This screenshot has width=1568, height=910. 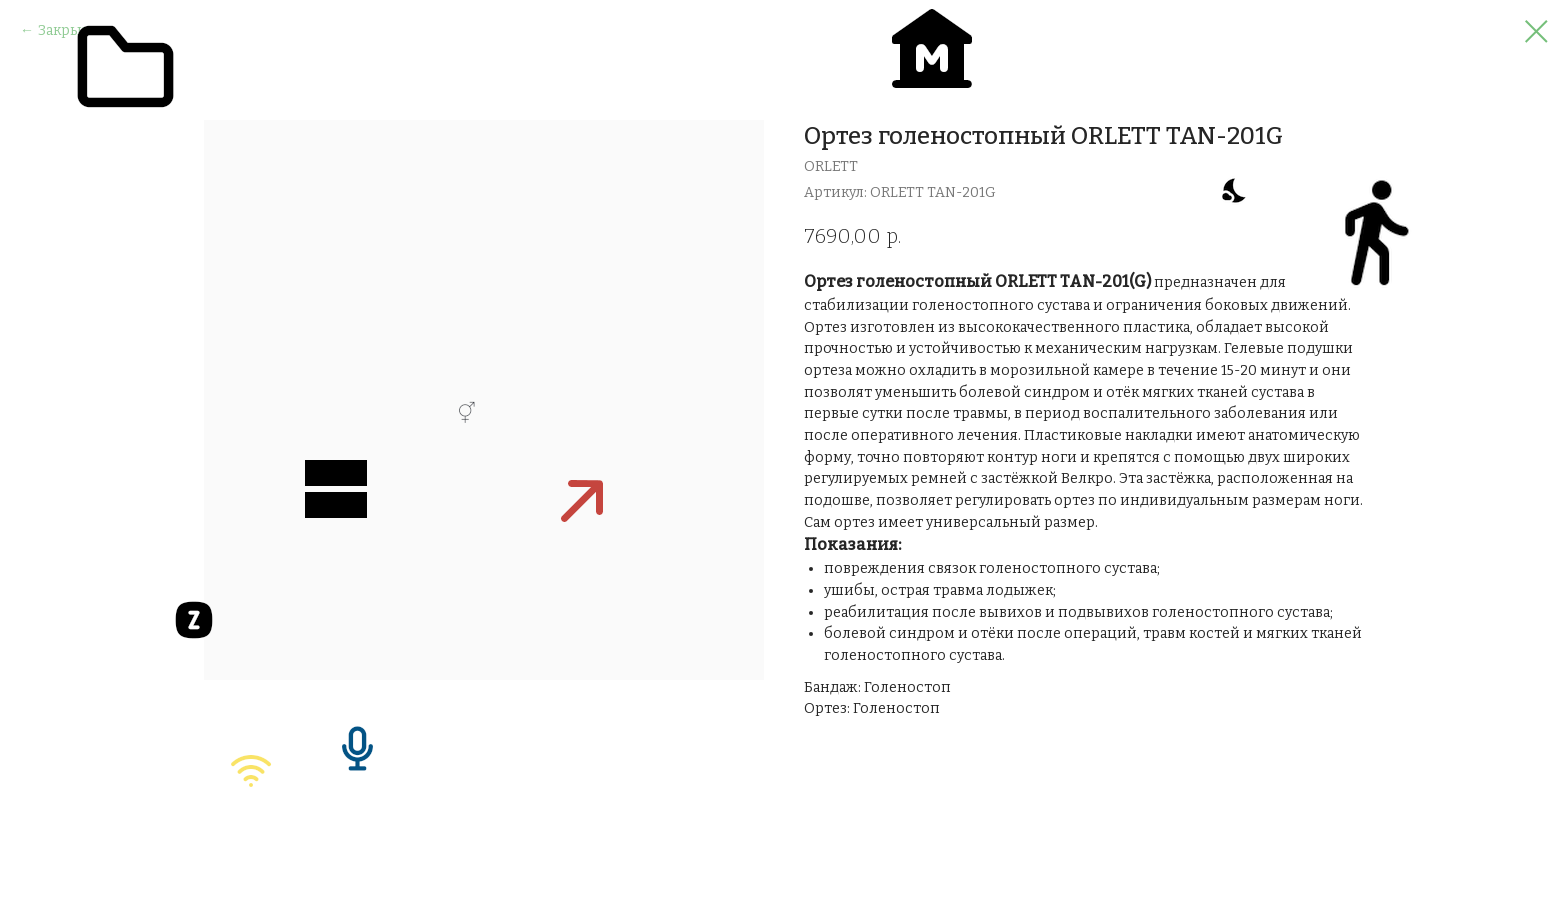 What do you see at coordinates (582, 501) in the screenshot?
I see `open link in new tab or window` at bounding box center [582, 501].